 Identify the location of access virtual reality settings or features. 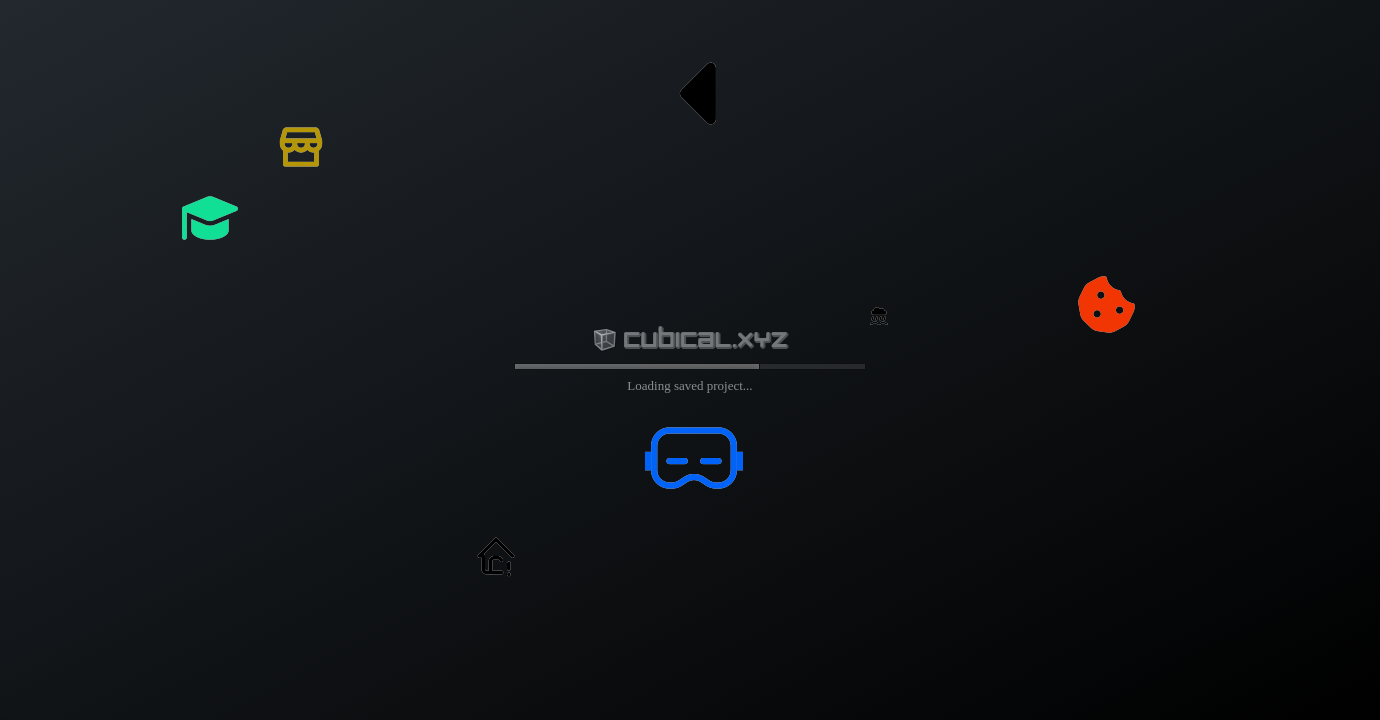
(694, 458).